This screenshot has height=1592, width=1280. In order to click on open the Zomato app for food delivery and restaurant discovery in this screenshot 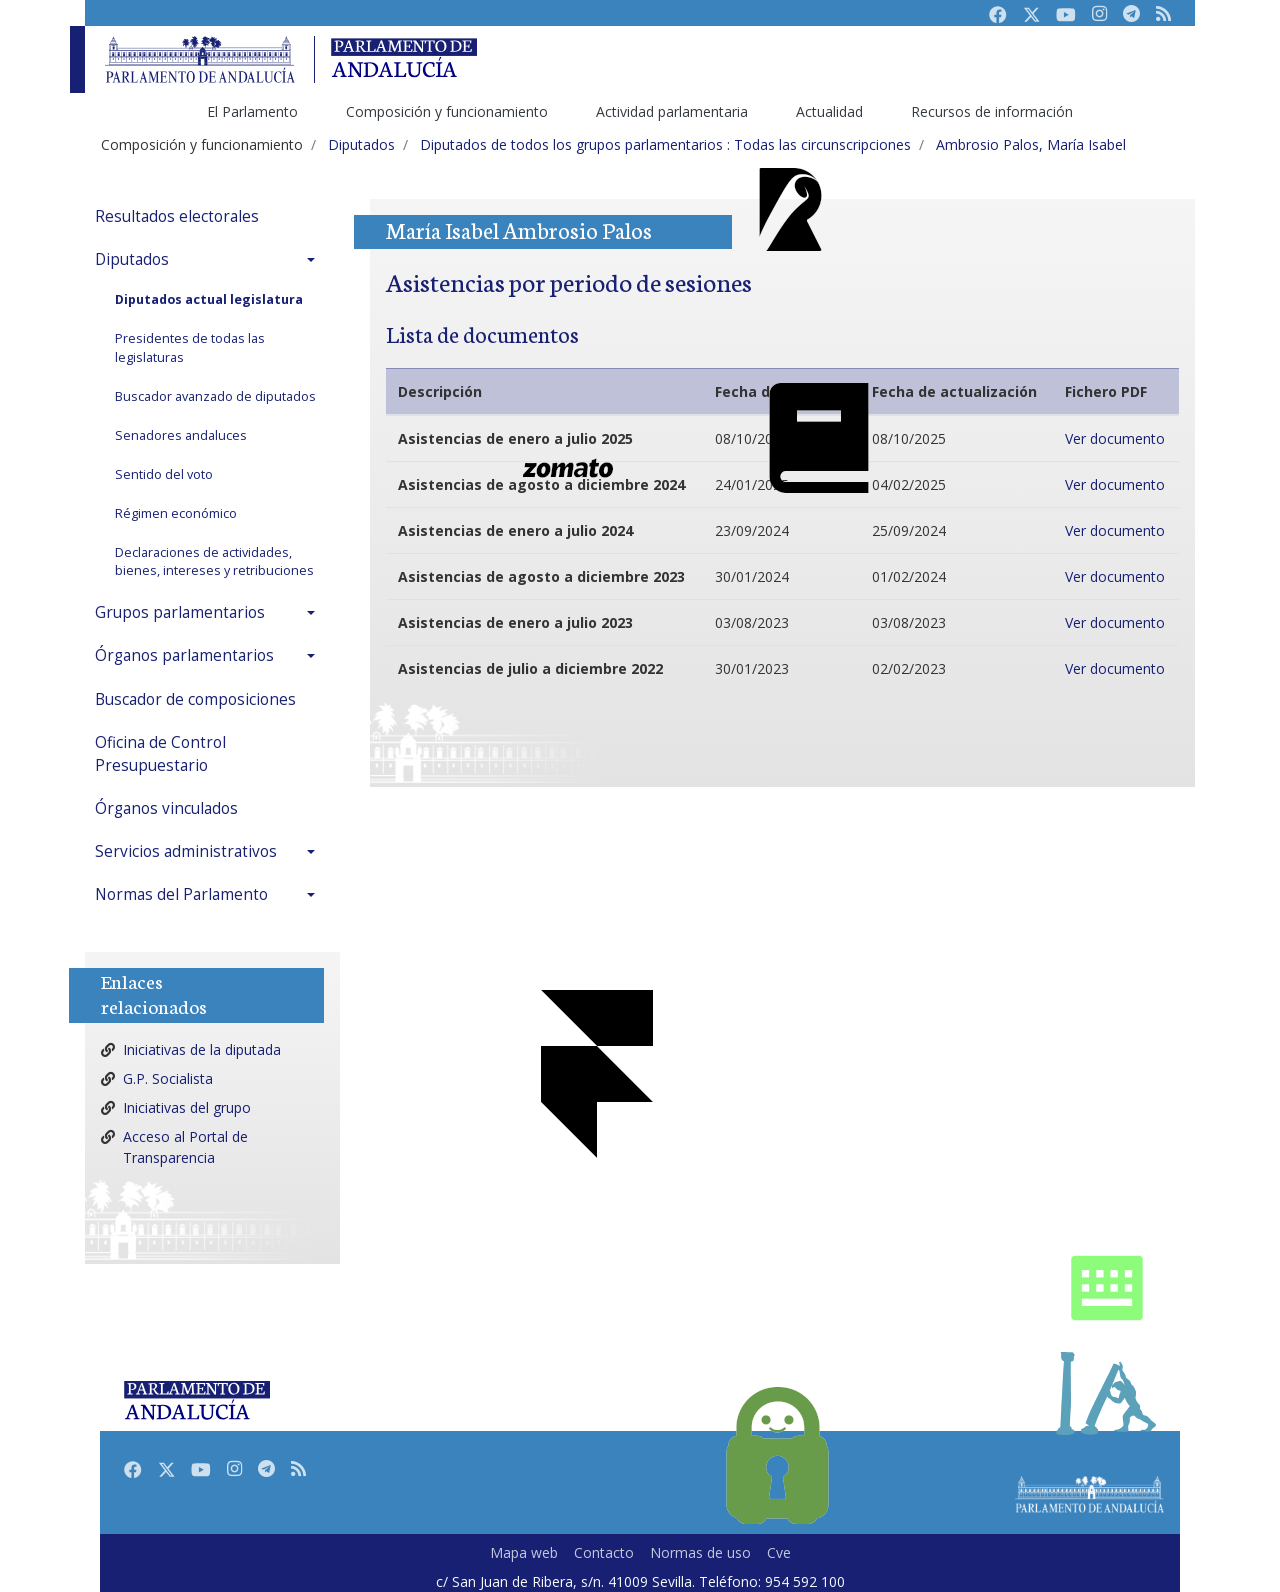, I will do `click(568, 468)`.